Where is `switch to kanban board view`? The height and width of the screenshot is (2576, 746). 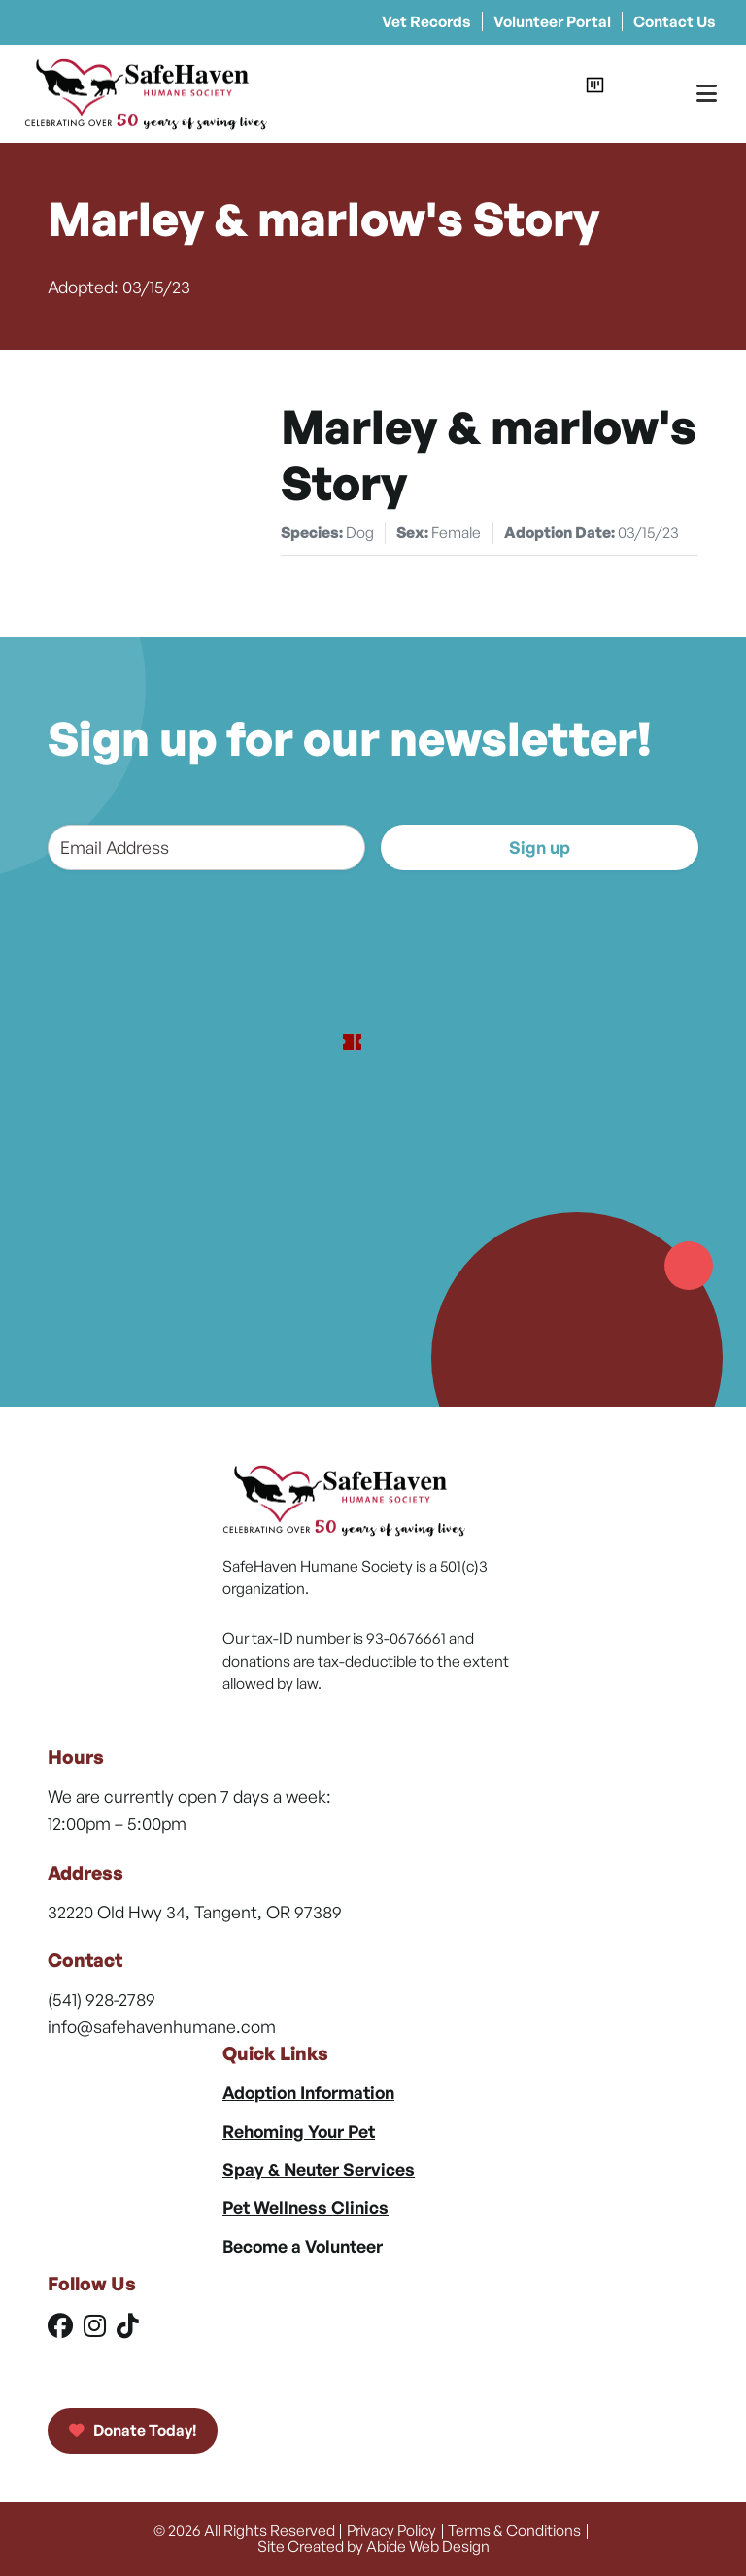 switch to kanban board view is located at coordinates (594, 85).